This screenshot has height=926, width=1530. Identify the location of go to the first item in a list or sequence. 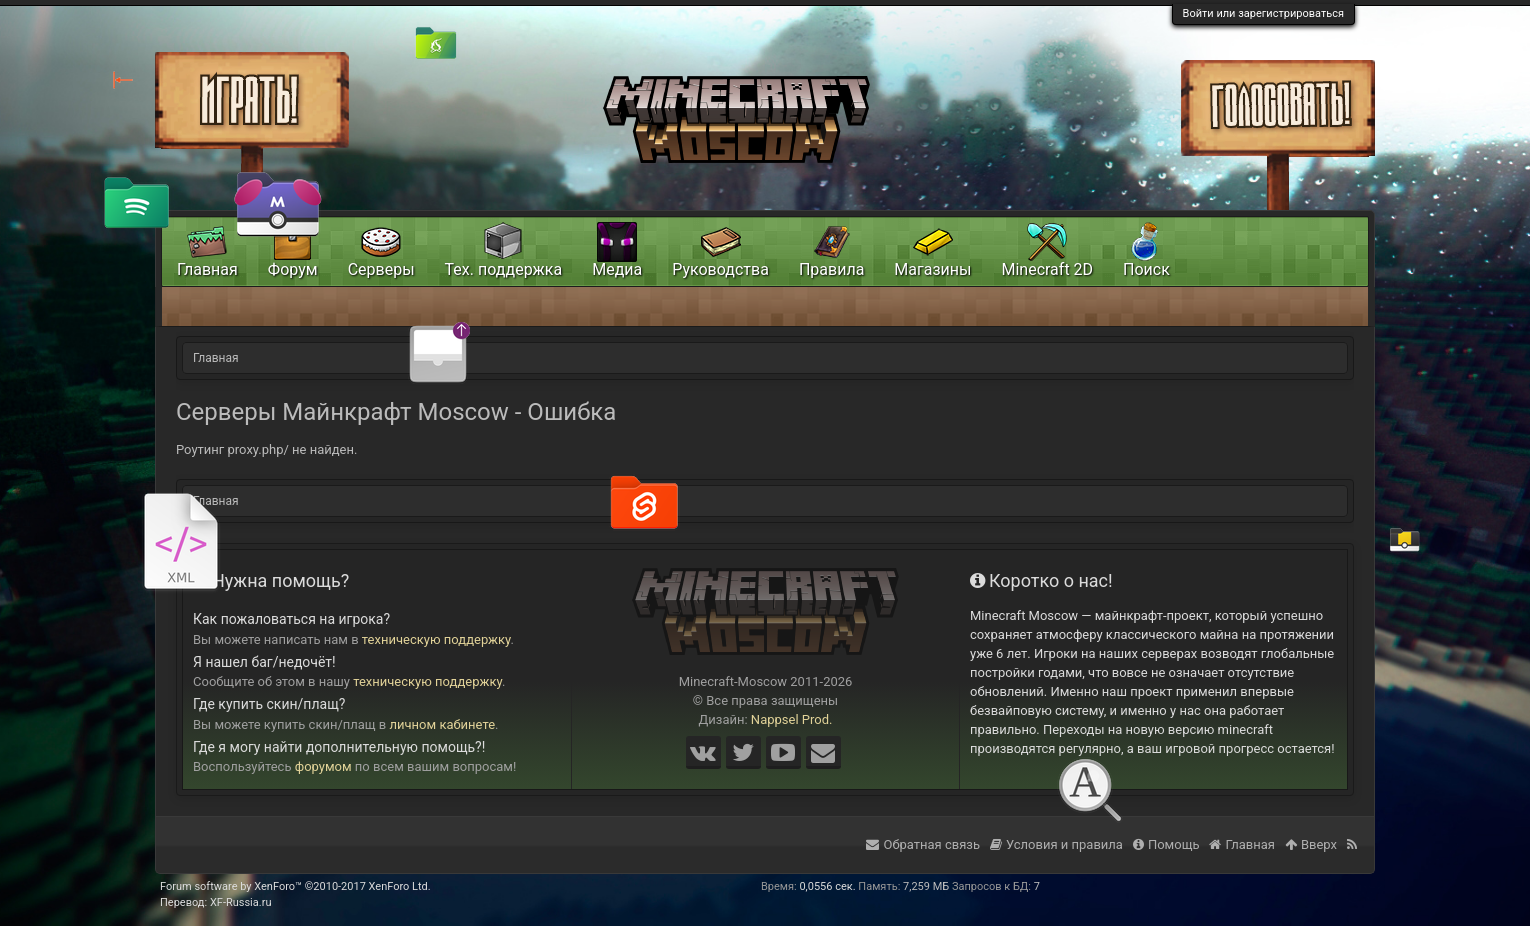
(123, 80).